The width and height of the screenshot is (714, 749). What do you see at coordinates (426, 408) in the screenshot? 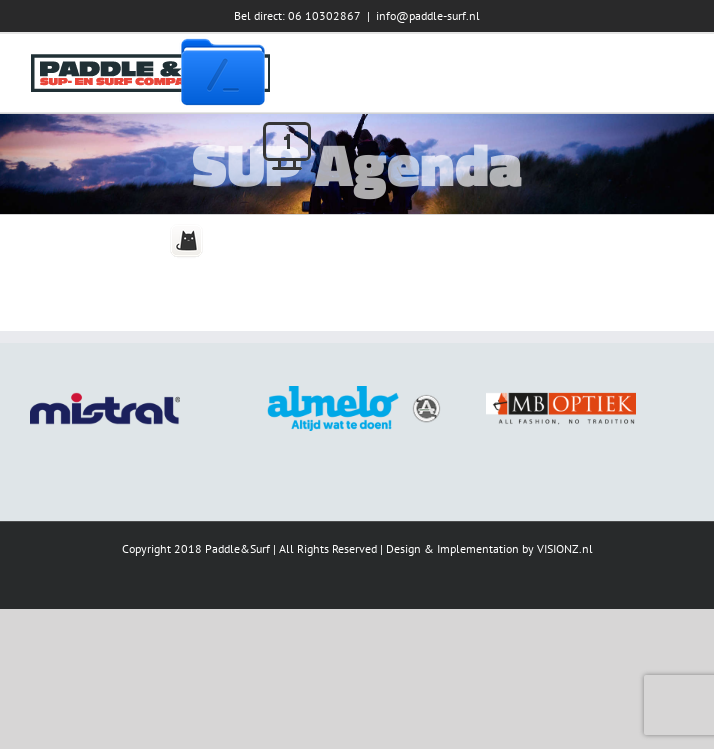
I see `open the software update manager` at bounding box center [426, 408].